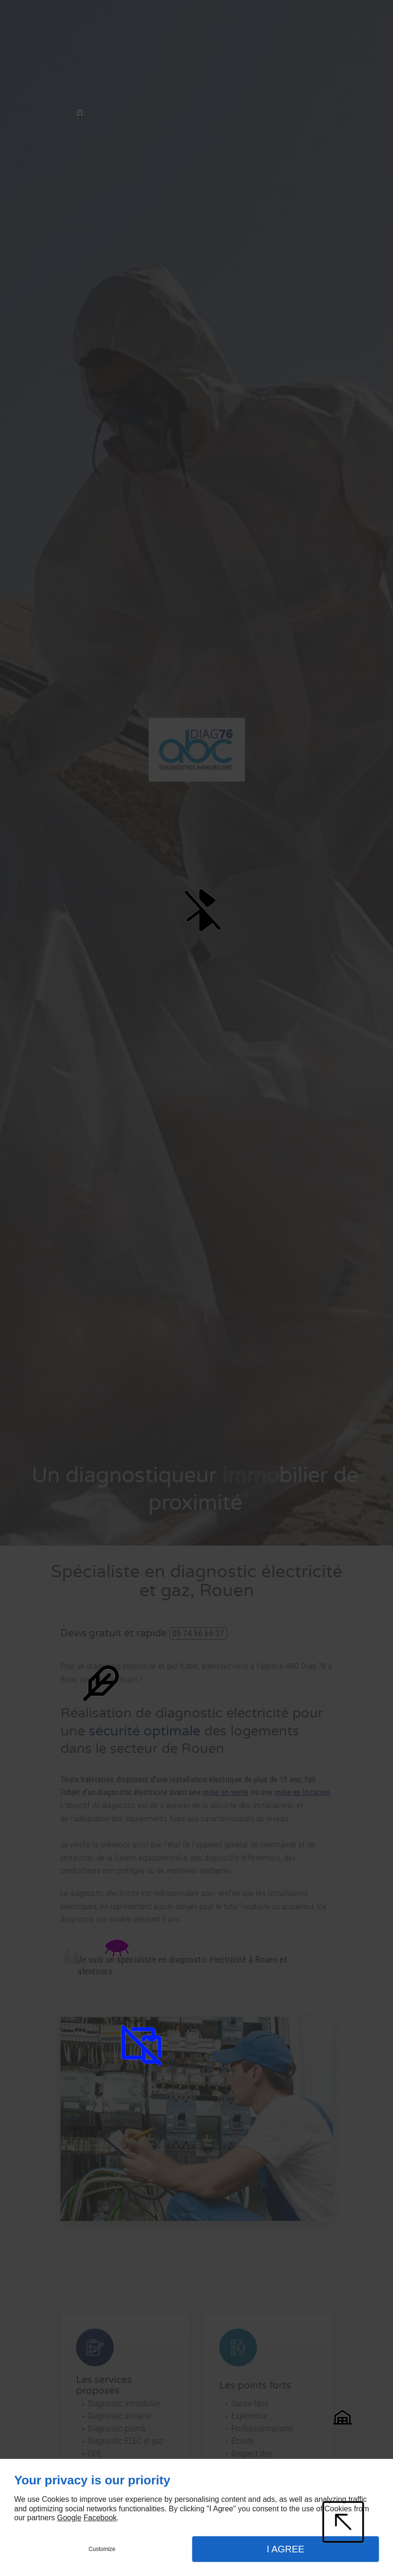 Image resolution: width=393 pixels, height=2576 pixels. Describe the element at coordinates (80, 114) in the screenshot. I see `access dessert or frozen treats category` at that location.